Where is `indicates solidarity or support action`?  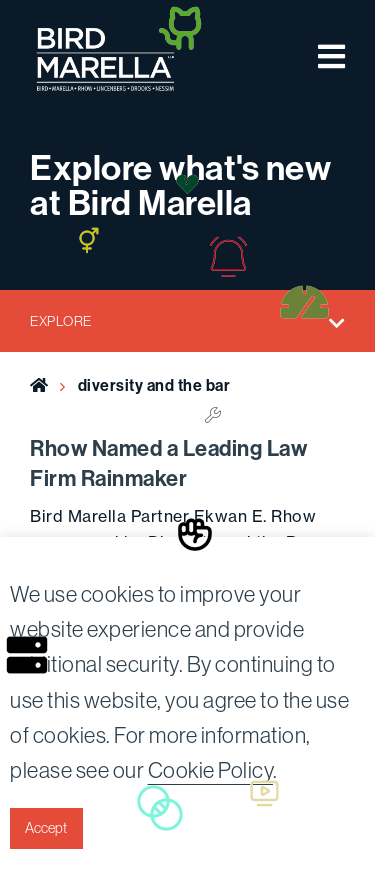
indicates solidarity or support action is located at coordinates (195, 534).